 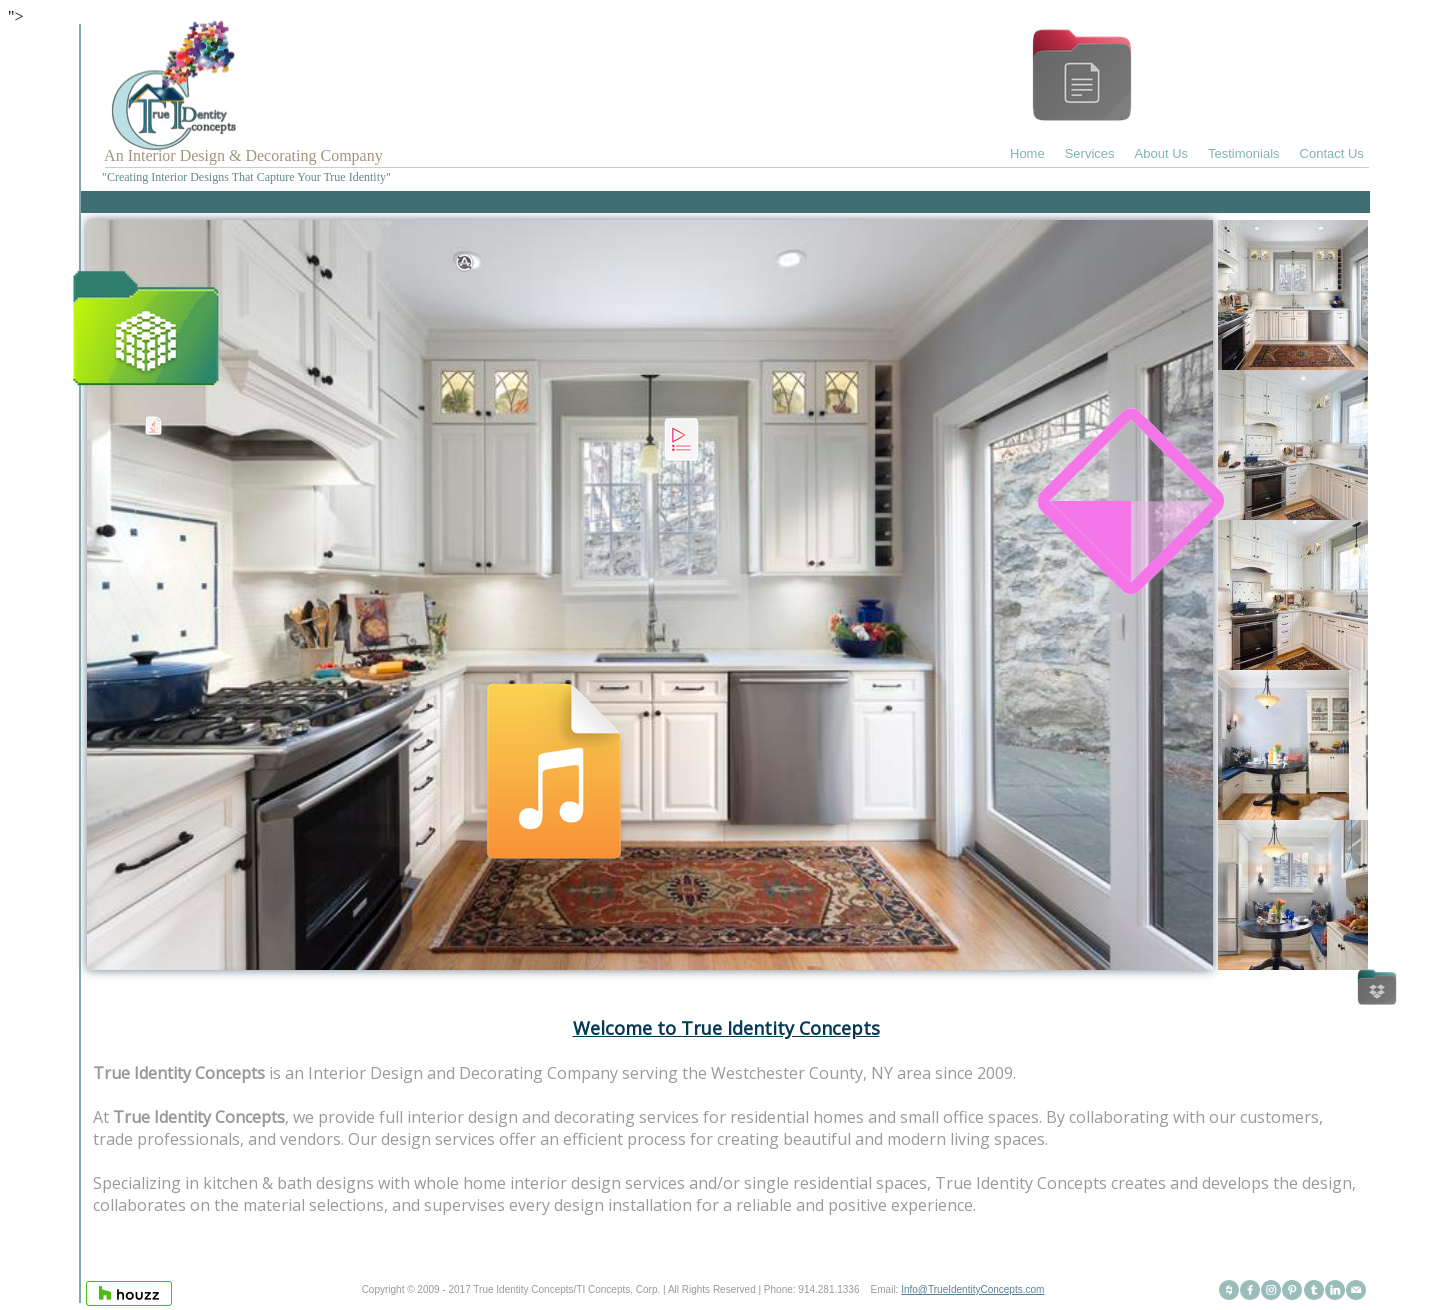 What do you see at coordinates (1377, 987) in the screenshot?
I see `open your Dropbox synced folder` at bounding box center [1377, 987].